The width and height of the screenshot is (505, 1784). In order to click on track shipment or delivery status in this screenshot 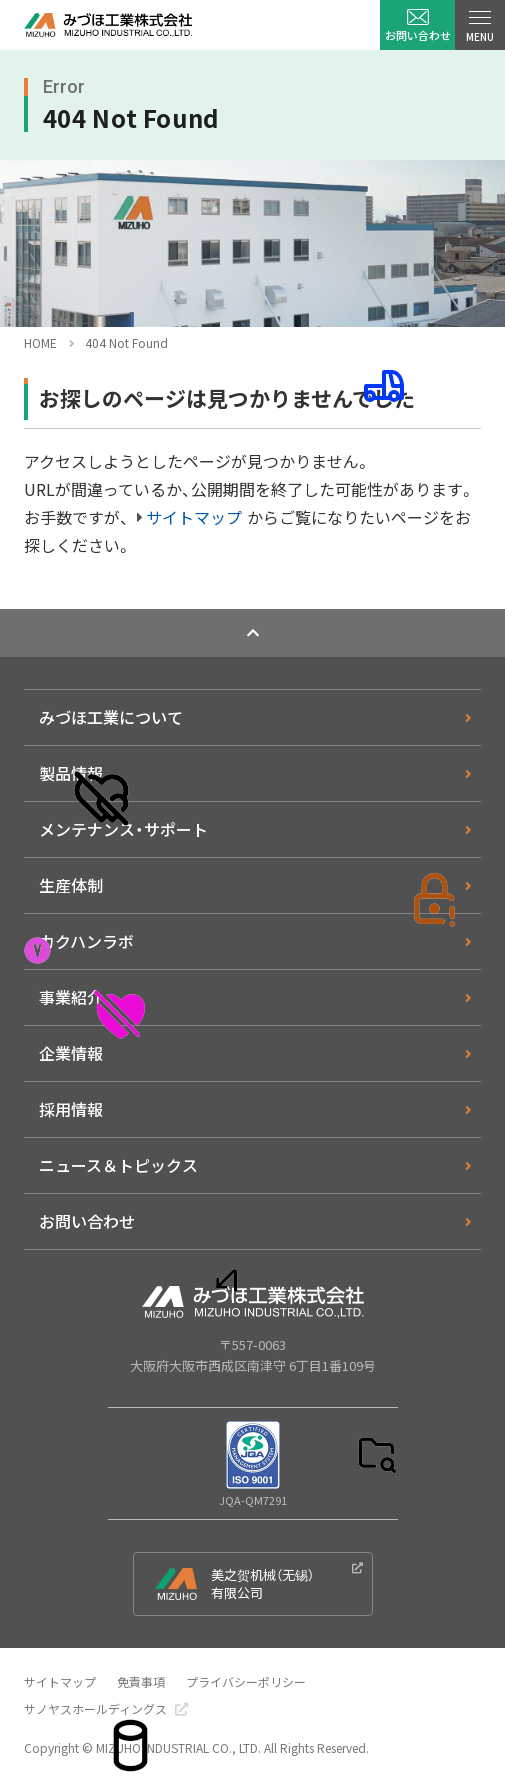, I will do `click(384, 386)`.